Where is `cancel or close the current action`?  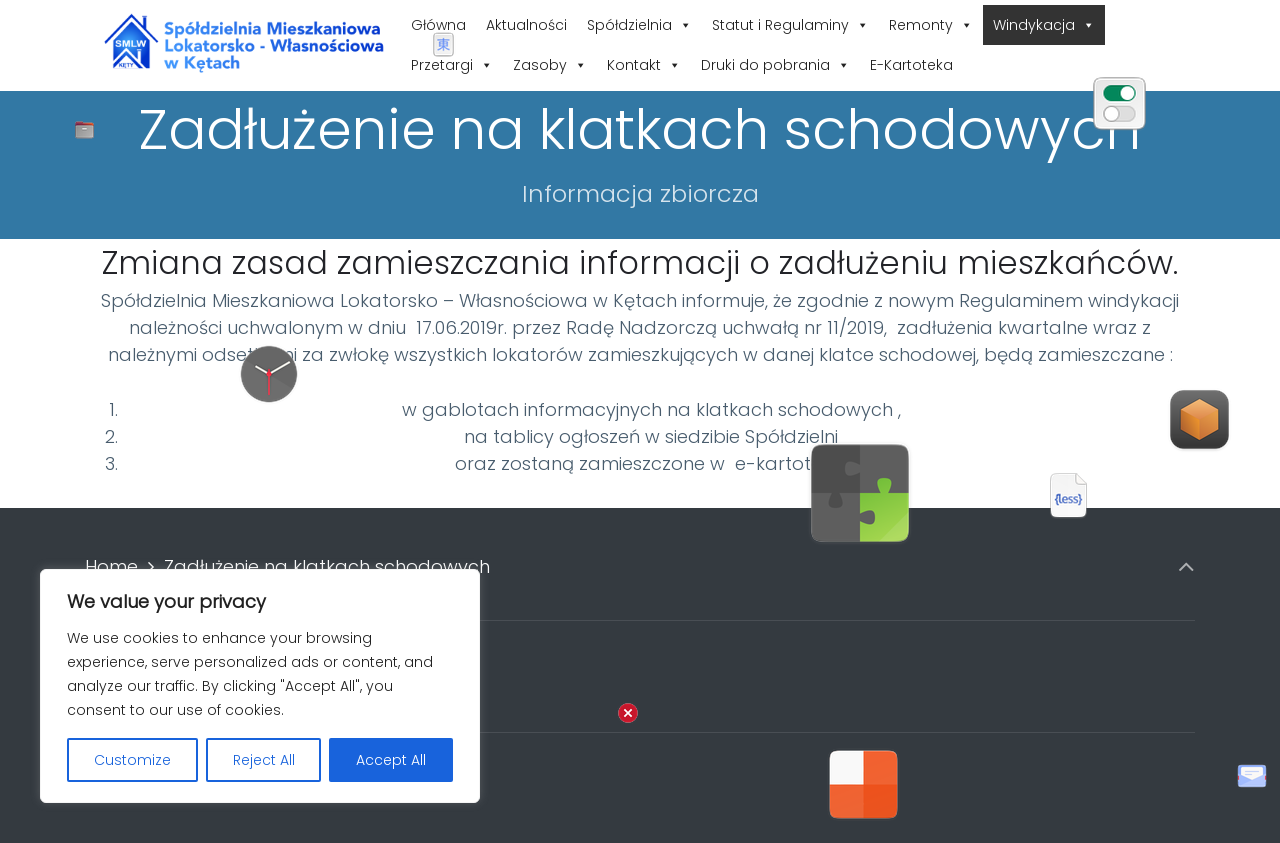
cancel or close the current action is located at coordinates (628, 713).